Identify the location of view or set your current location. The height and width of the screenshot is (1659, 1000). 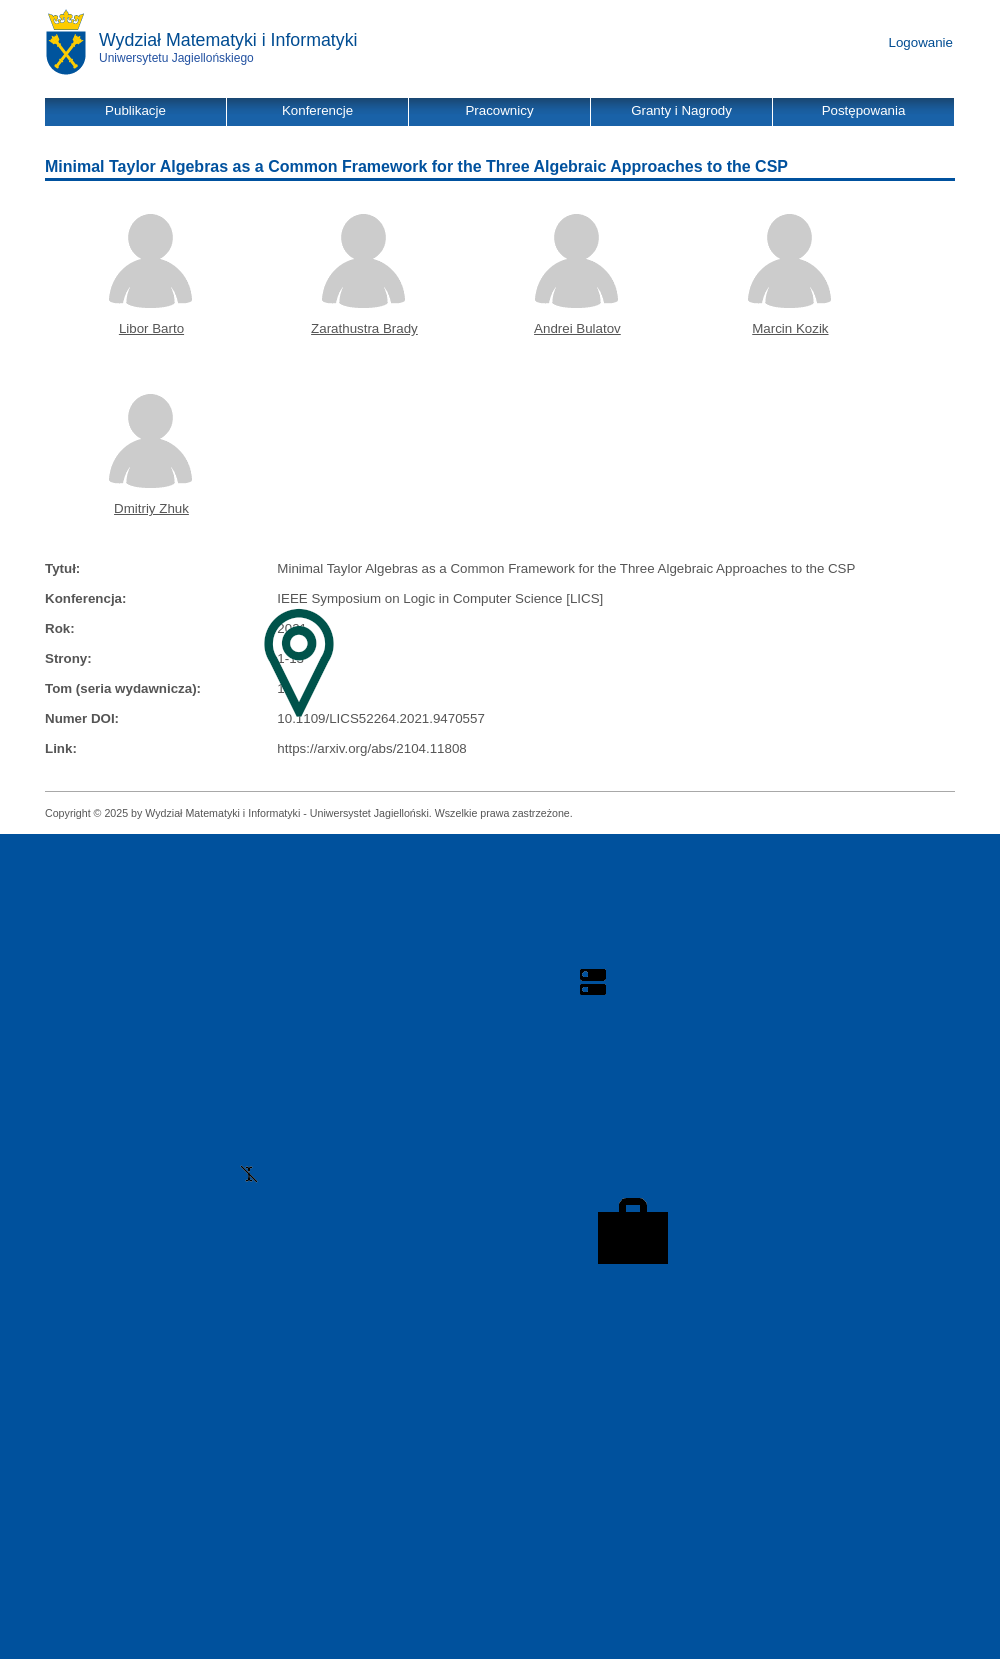
(299, 665).